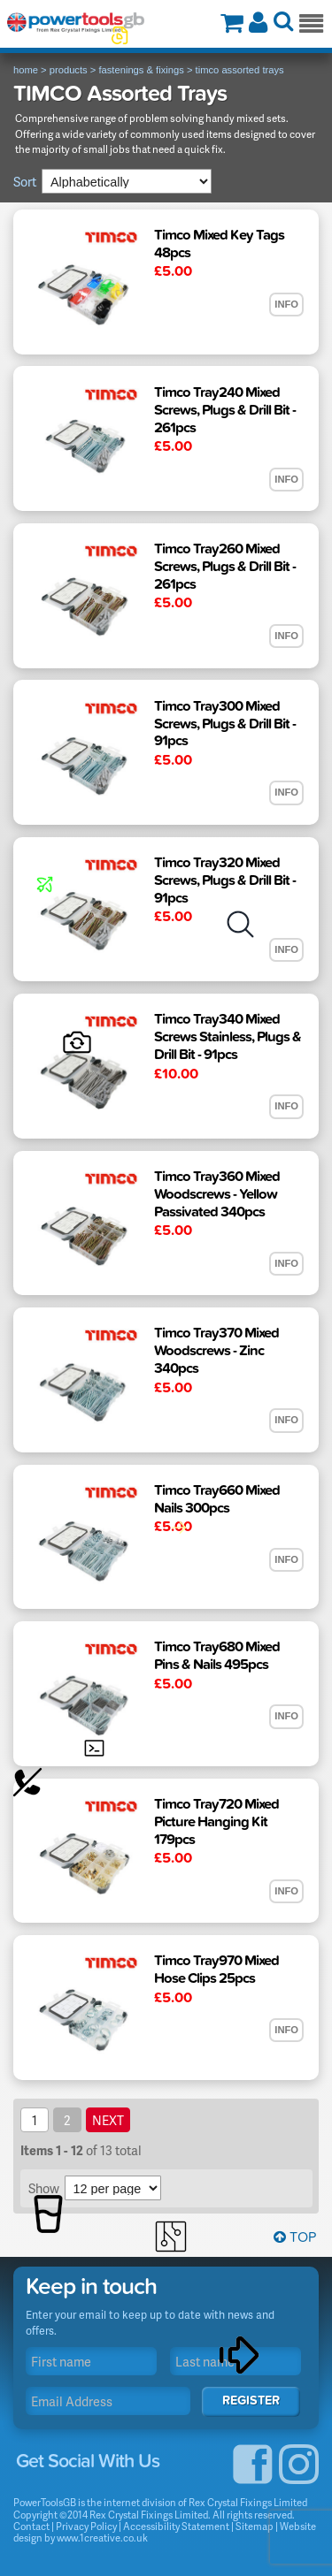 Image resolution: width=332 pixels, height=2576 pixels. I want to click on end or decline a phone call, so click(27, 1782).